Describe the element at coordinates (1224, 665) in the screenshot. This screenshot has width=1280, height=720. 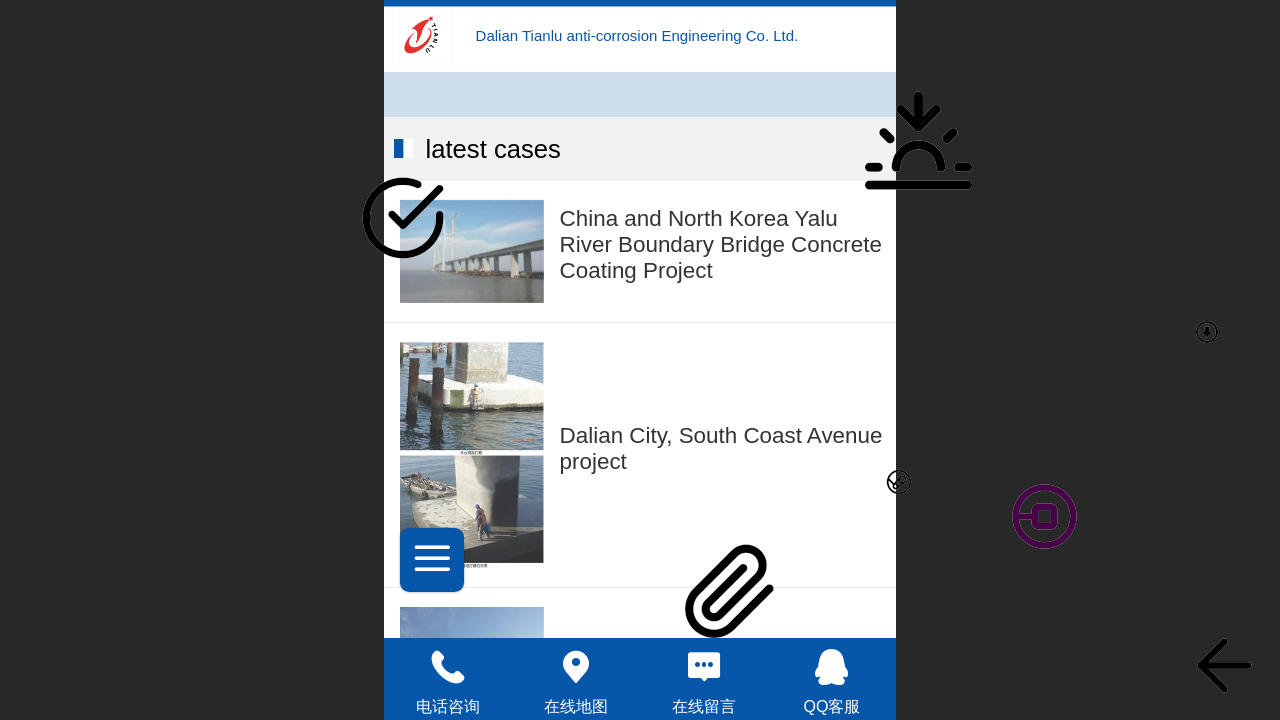
I see `go back to the previous screen` at that location.